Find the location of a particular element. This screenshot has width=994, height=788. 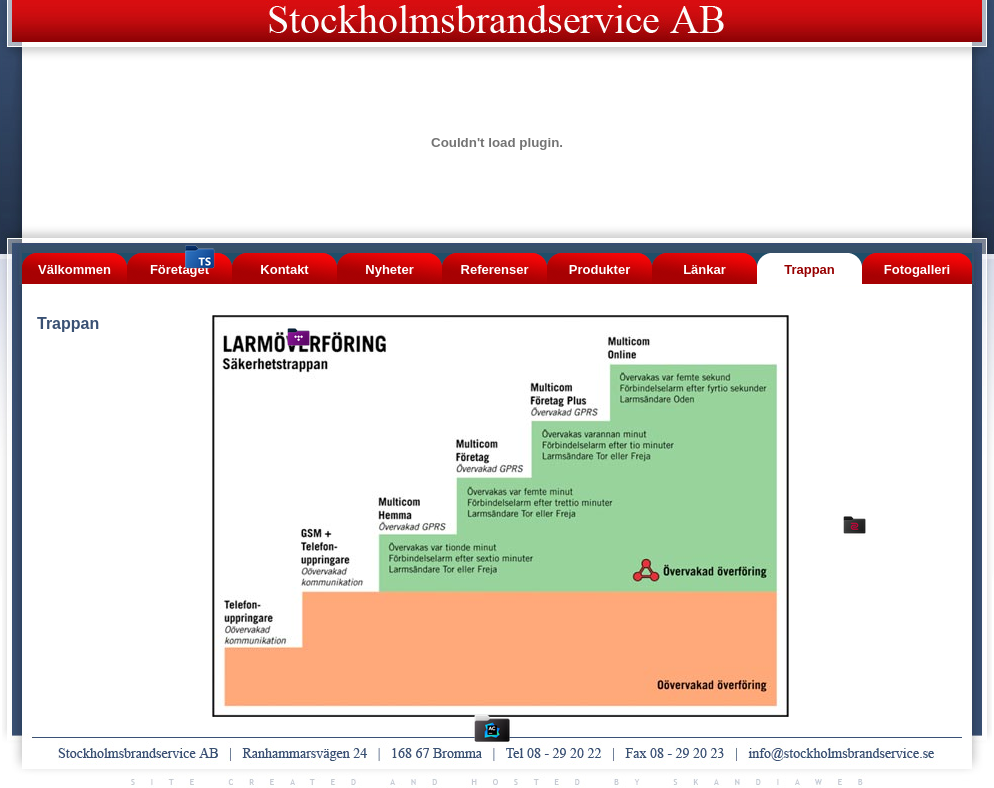

open AppCode project folder is located at coordinates (492, 729).